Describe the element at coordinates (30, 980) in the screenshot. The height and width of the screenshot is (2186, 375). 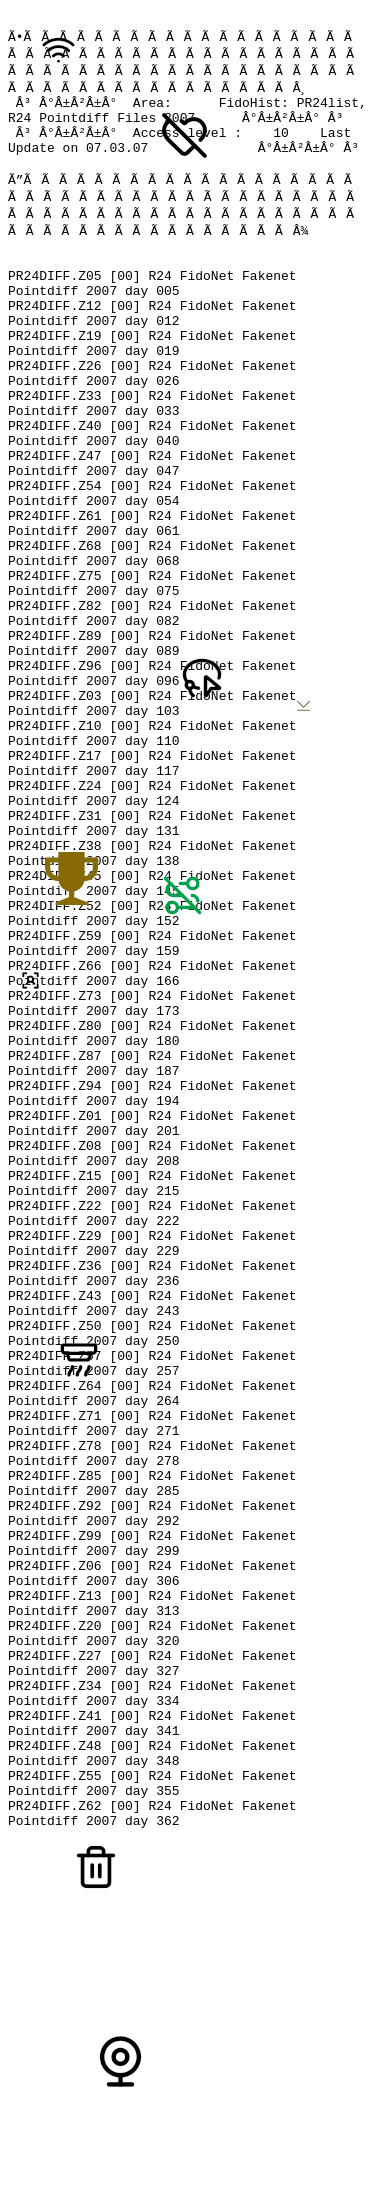
I see `focus on current user profile` at that location.